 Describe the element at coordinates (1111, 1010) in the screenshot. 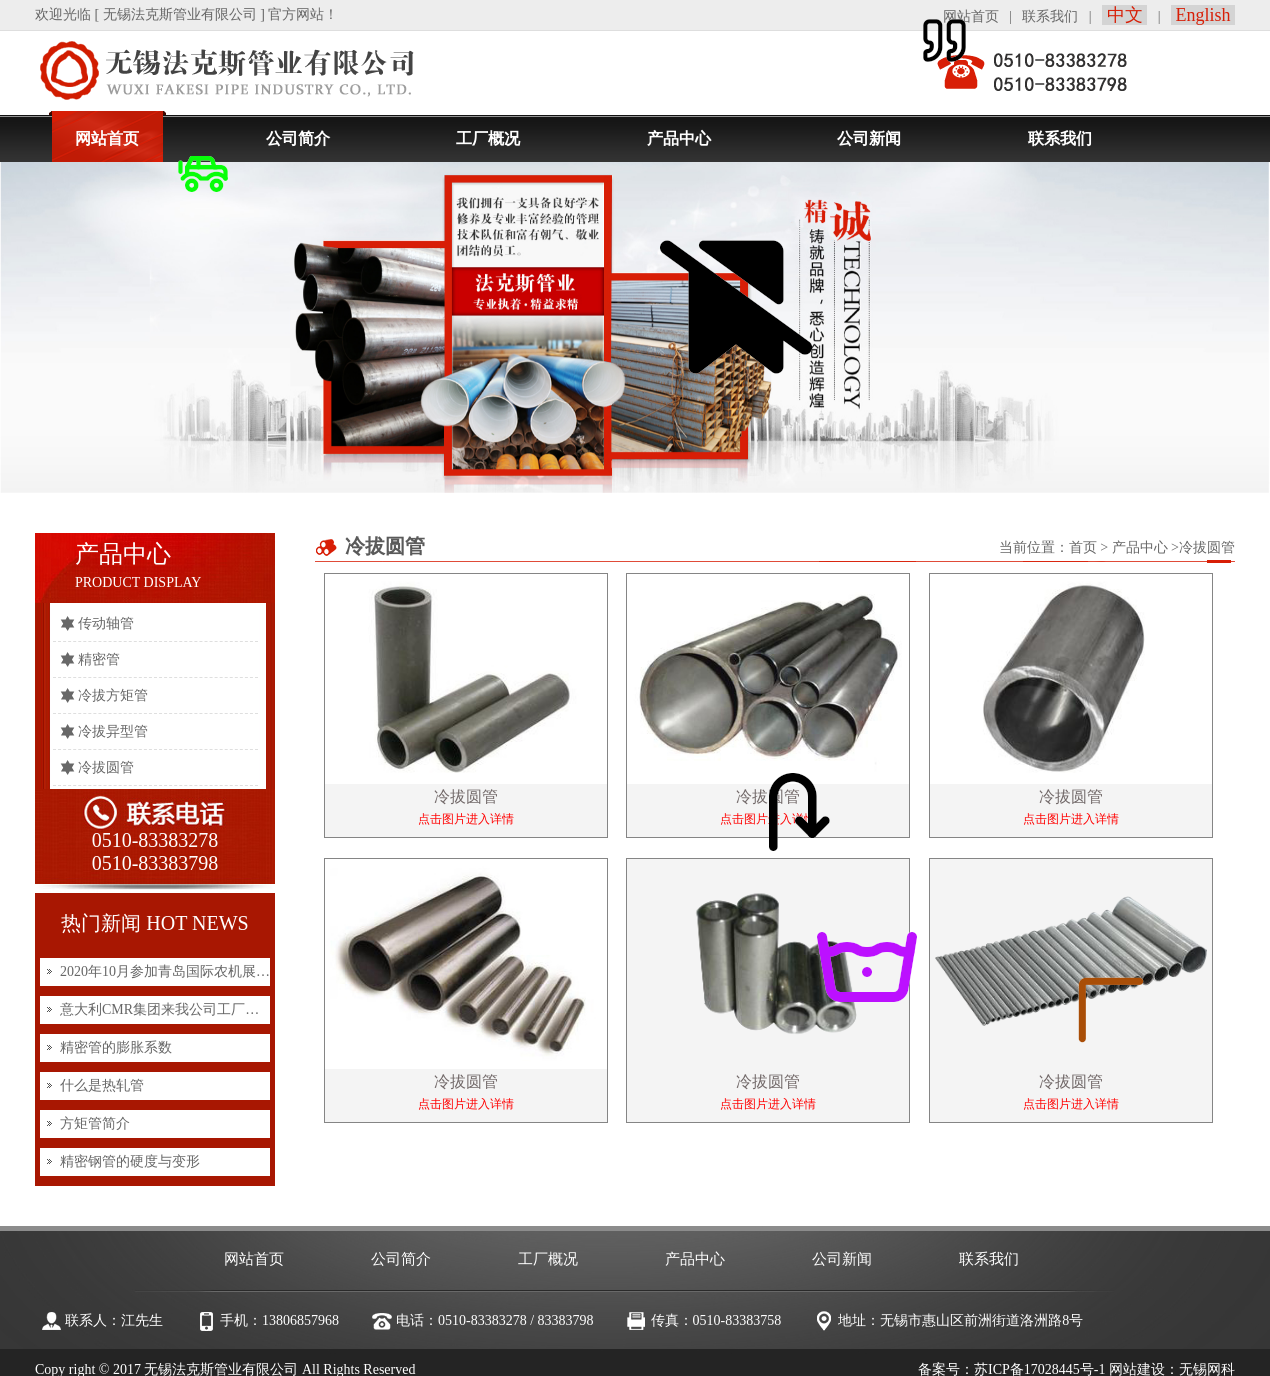

I see `adjust corner radius of a shape` at that location.